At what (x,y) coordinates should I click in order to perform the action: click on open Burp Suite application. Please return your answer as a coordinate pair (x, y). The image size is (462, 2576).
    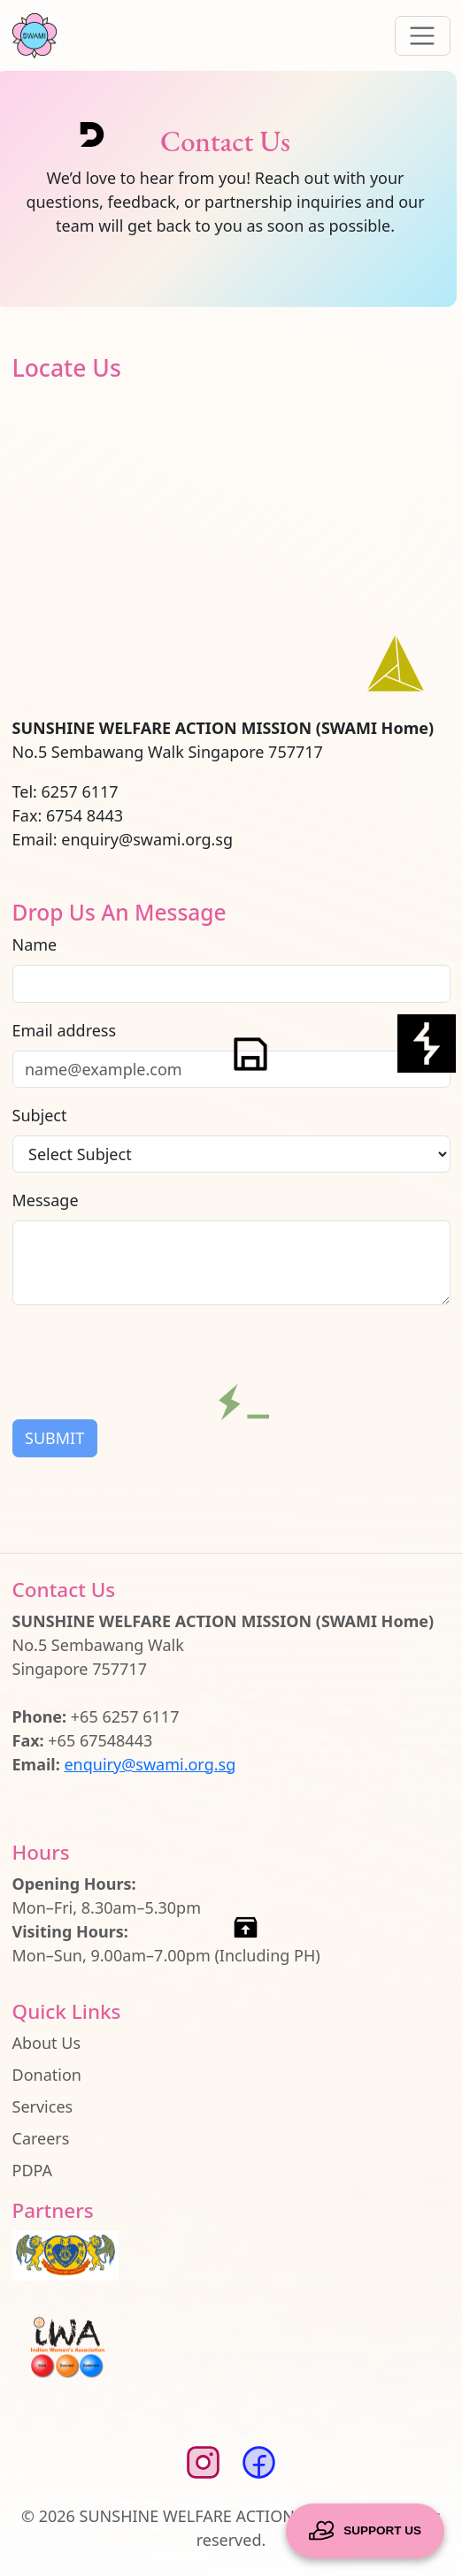
    Looking at the image, I should click on (427, 1043).